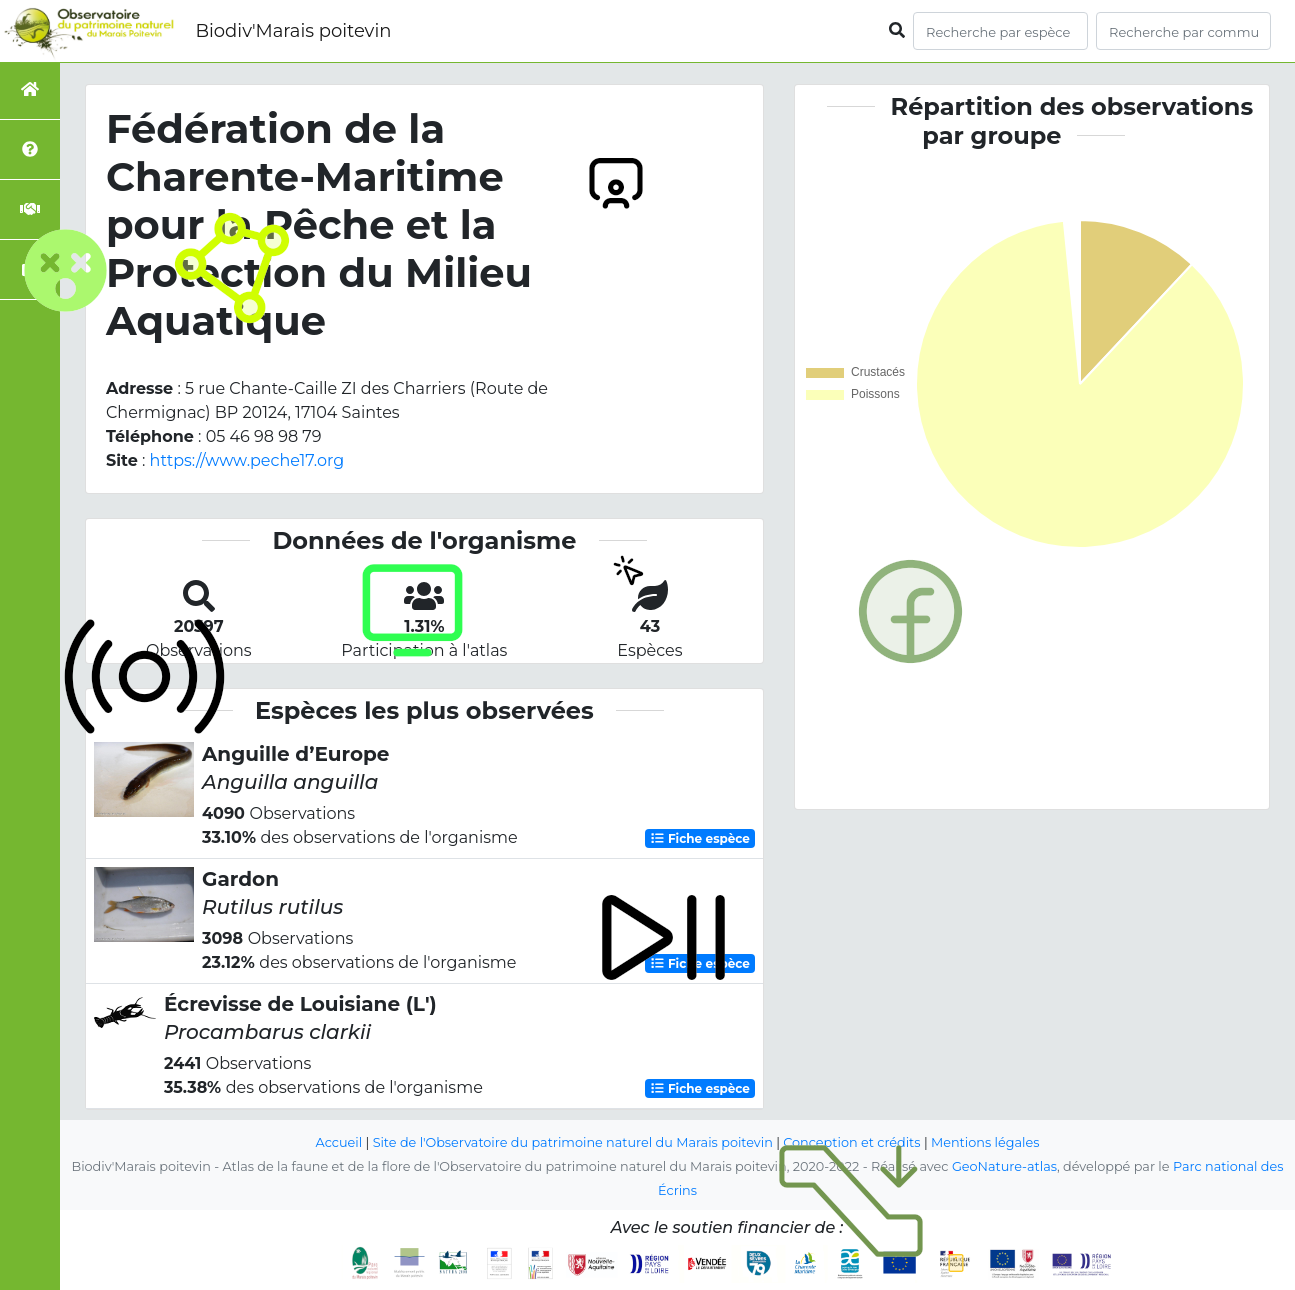 This screenshot has height=1290, width=1295. I want to click on start a live broadcast or stream, so click(144, 676).